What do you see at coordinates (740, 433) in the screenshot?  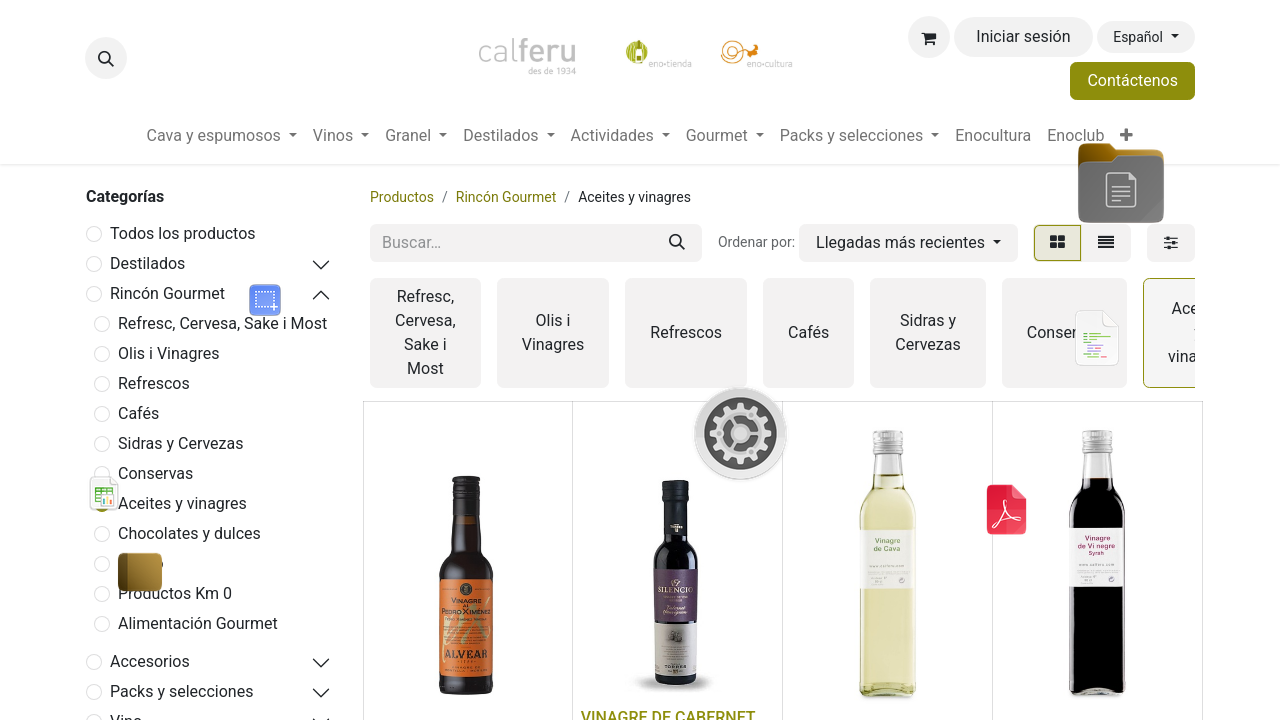 I see `view or edit document properties` at bounding box center [740, 433].